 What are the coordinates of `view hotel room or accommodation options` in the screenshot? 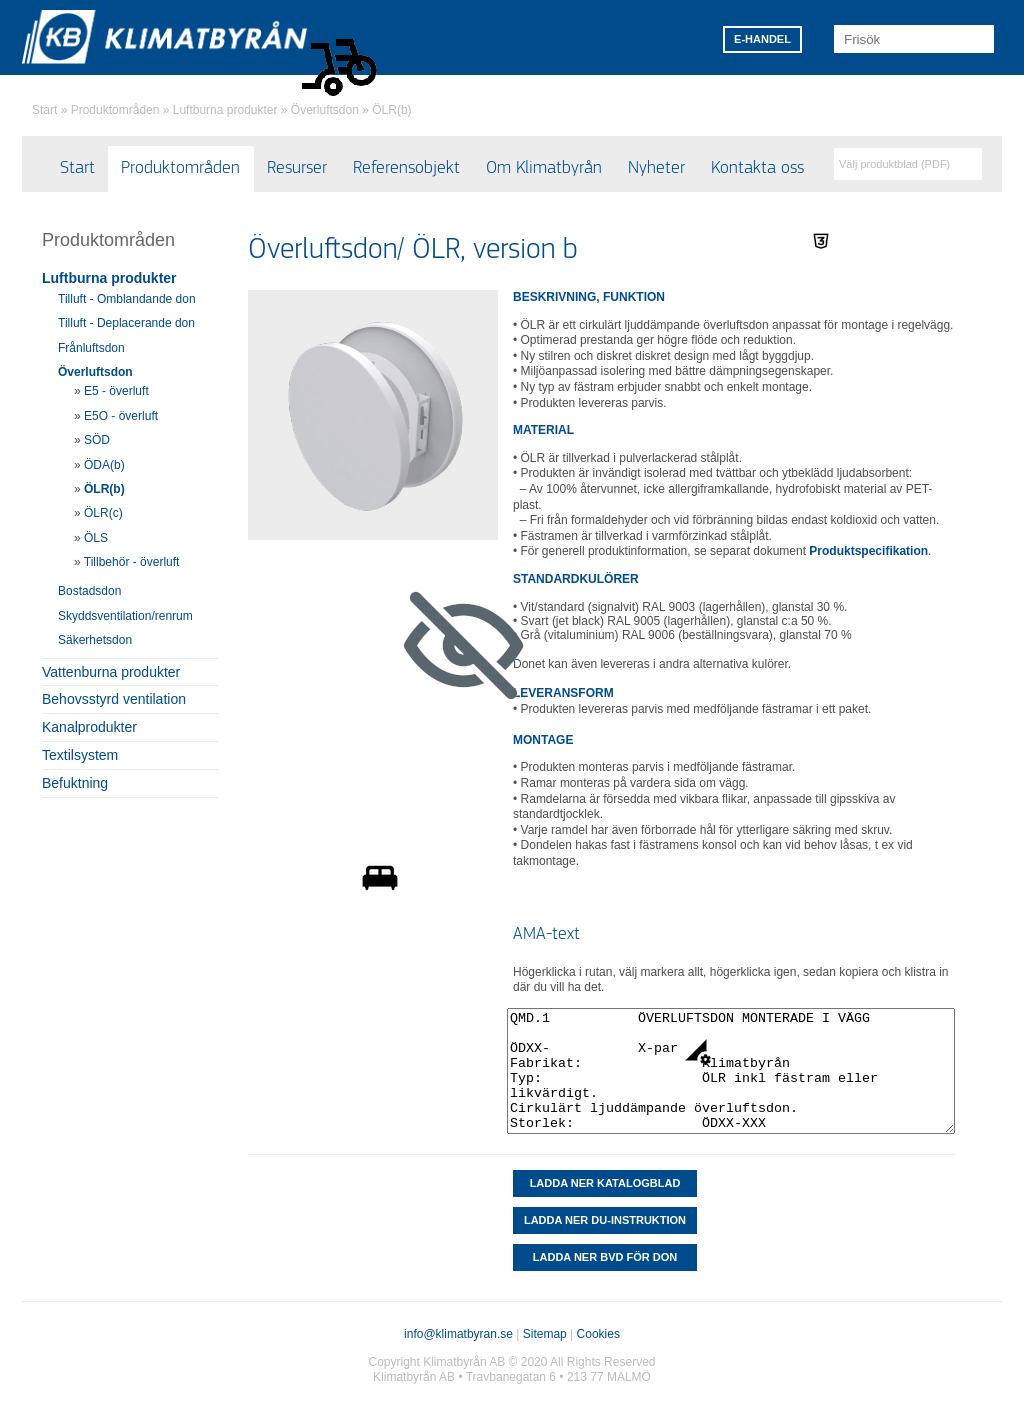 It's located at (380, 878).